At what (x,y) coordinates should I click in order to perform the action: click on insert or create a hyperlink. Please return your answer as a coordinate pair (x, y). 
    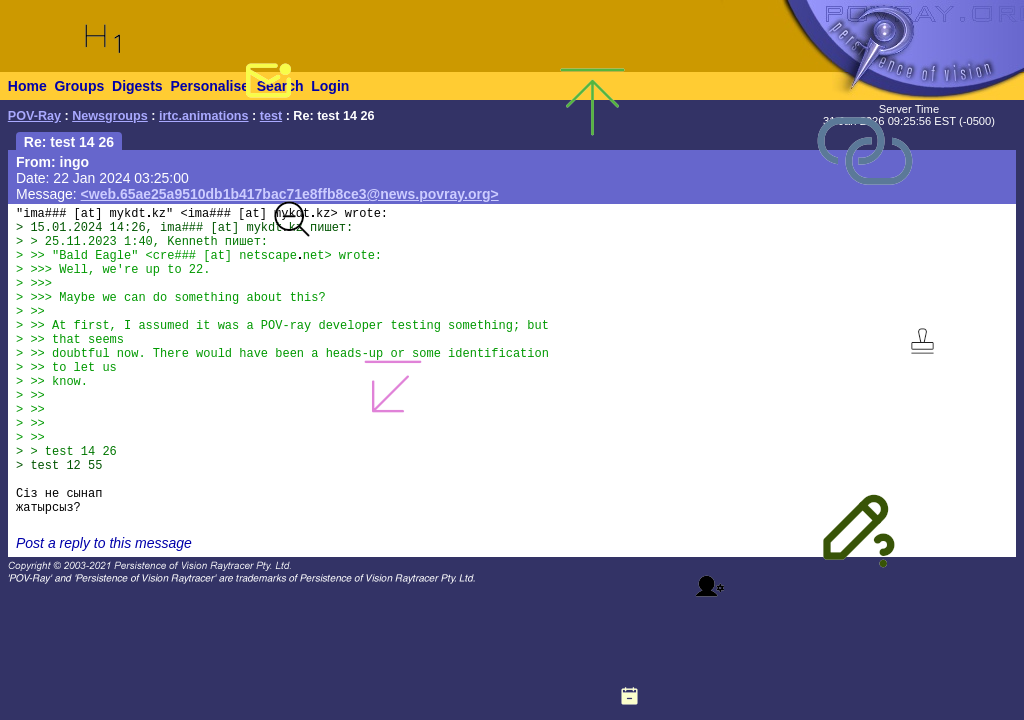
    Looking at the image, I should click on (865, 151).